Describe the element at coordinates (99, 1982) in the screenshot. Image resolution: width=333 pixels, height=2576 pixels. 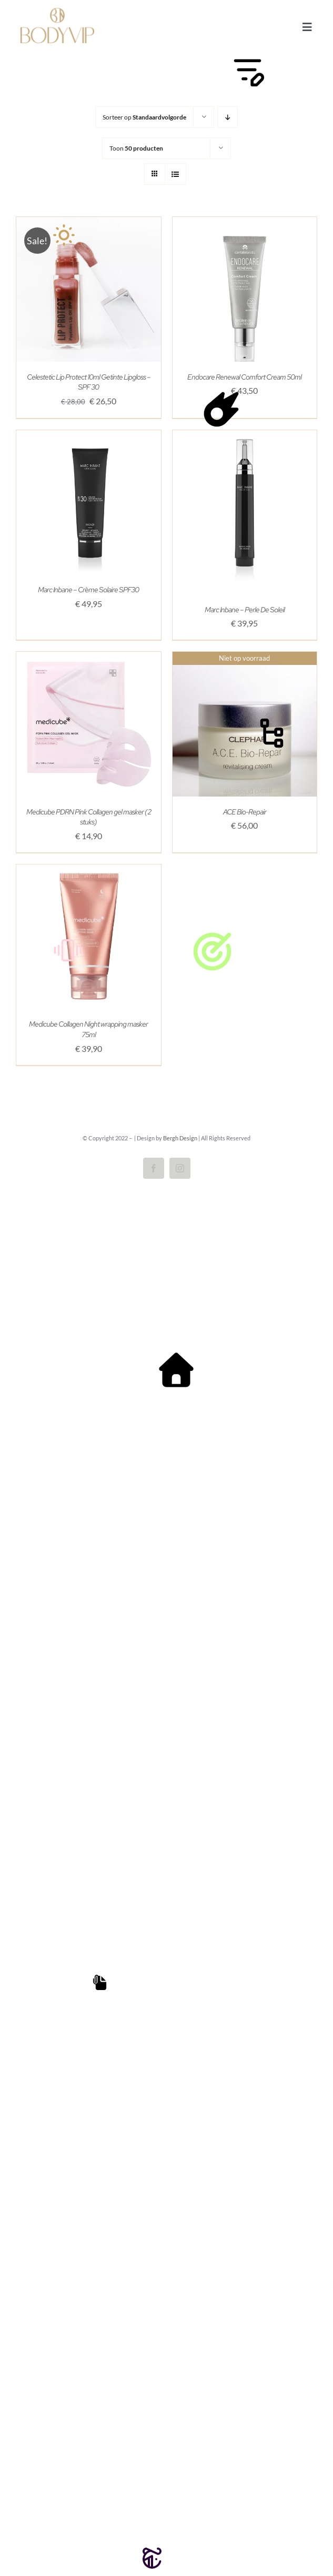
I see `attach a file or document` at that location.